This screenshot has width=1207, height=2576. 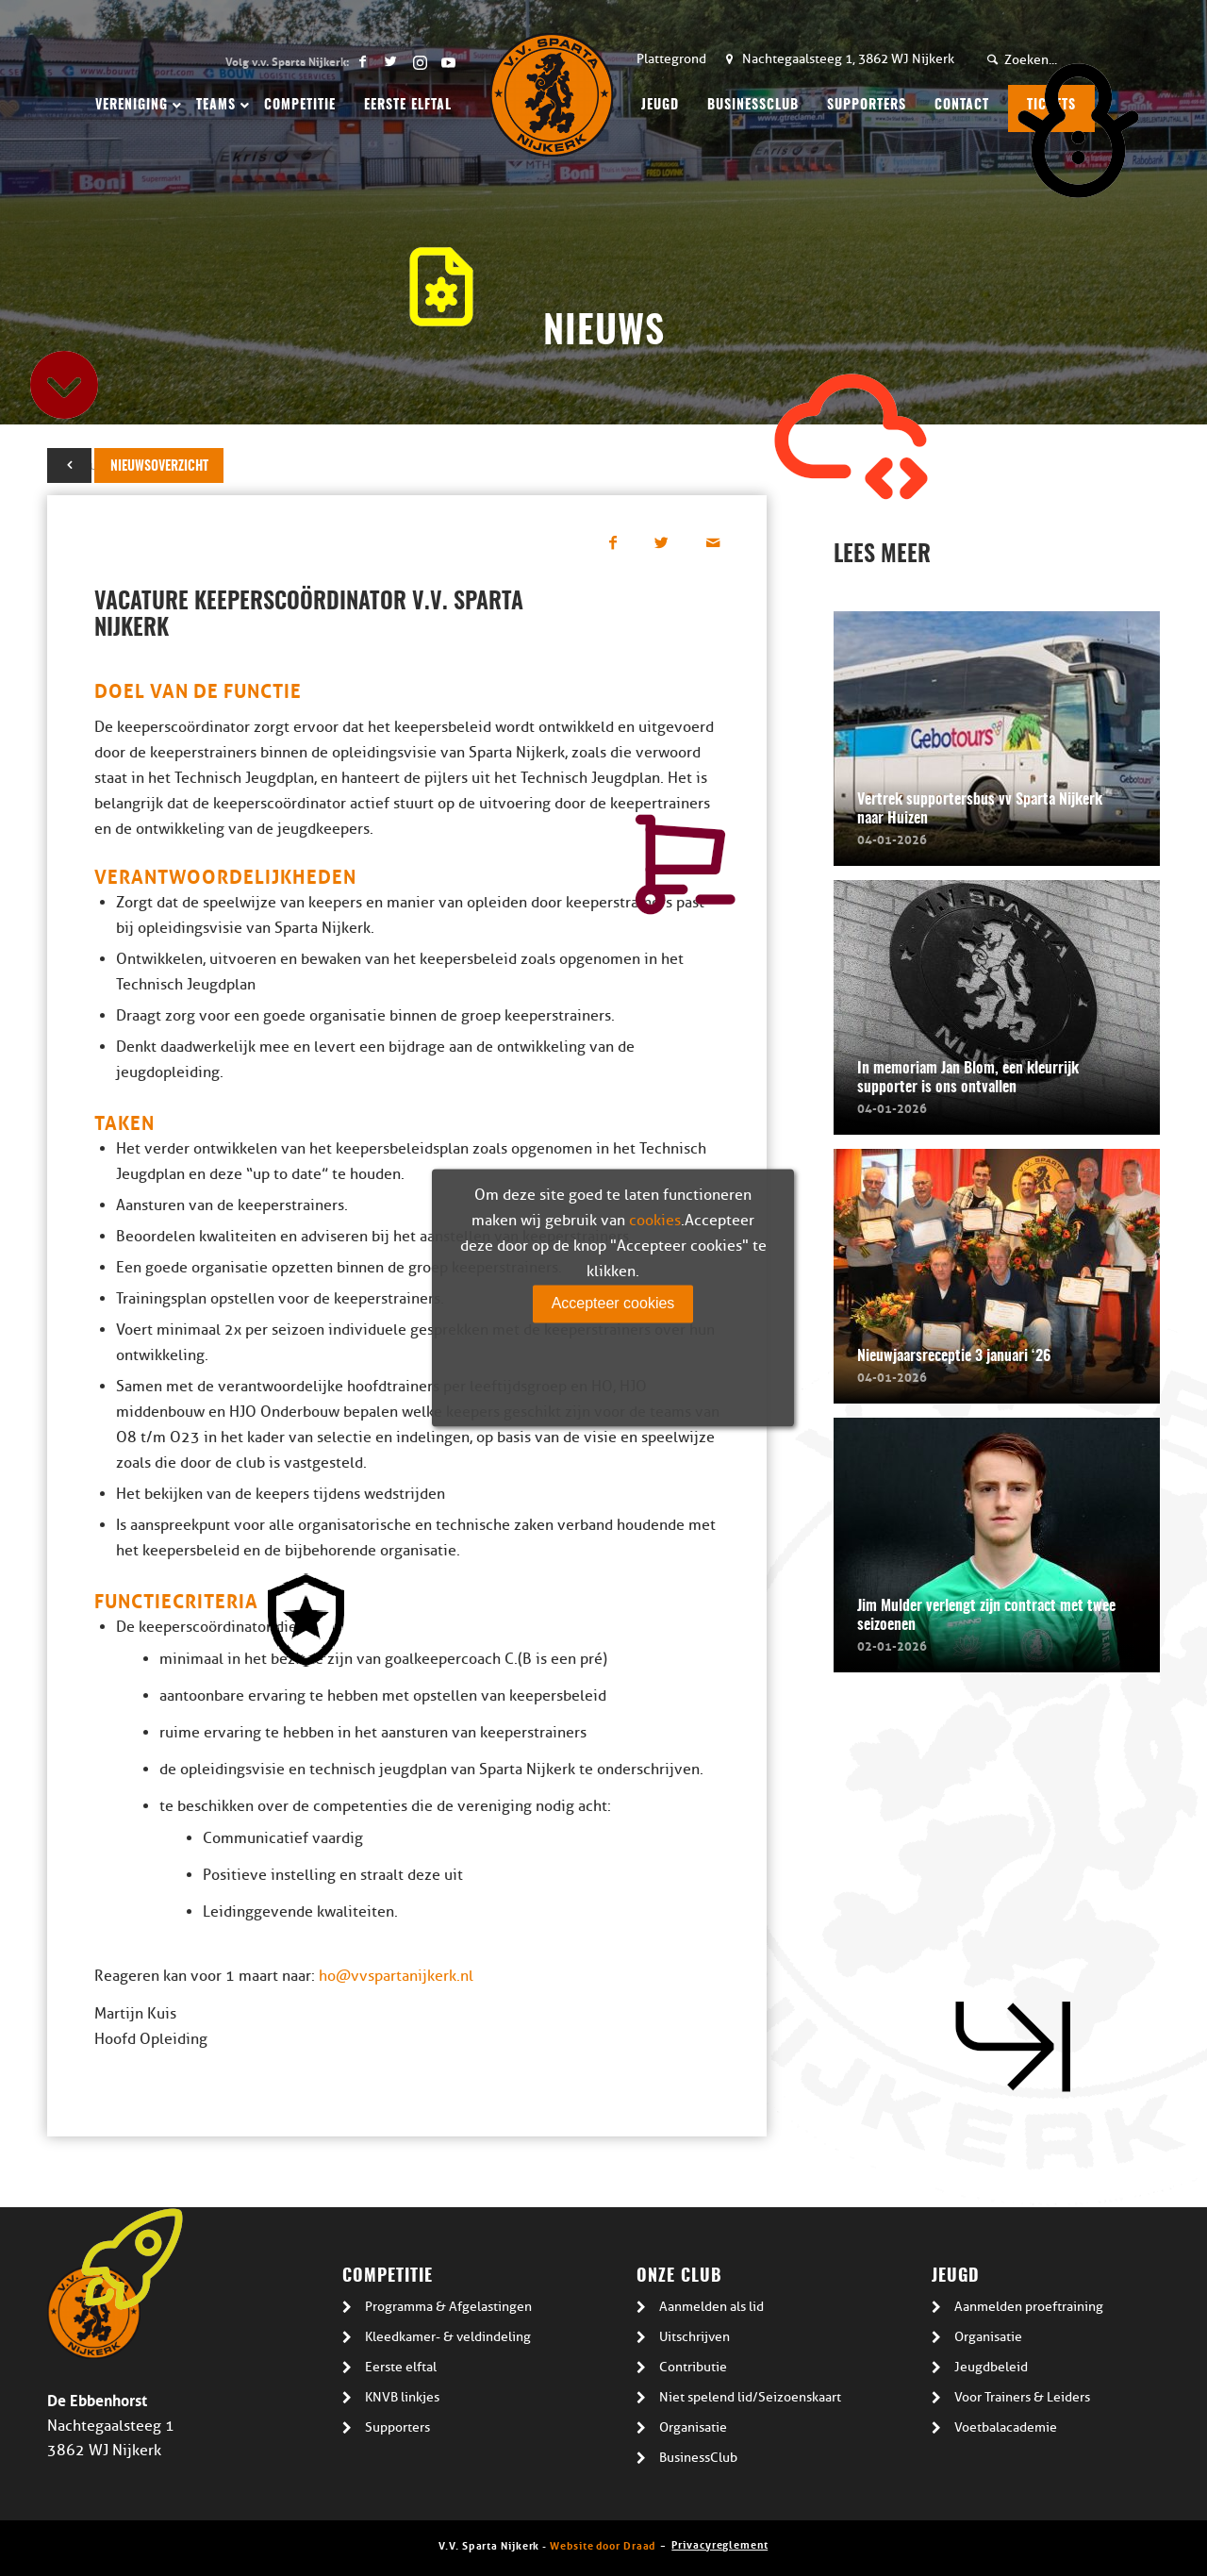 What do you see at coordinates (680, 864) in the screenshot?
I see `remove an item from your cart` at bounding box center [680, 864].